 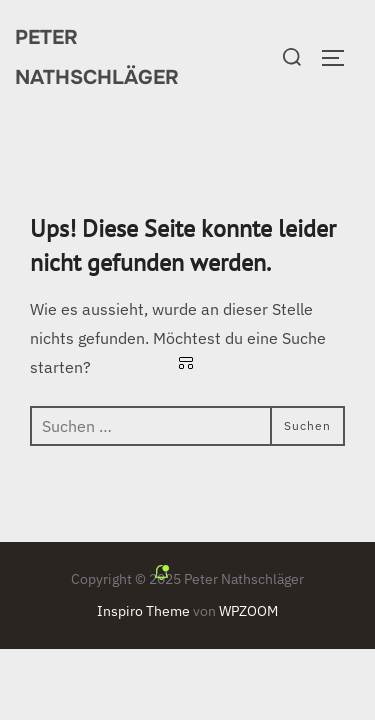 What do you see at coordinates (186, 363) in the screenshot?
I see `view code structure or hierarchy` at bounding box center [186, 363].